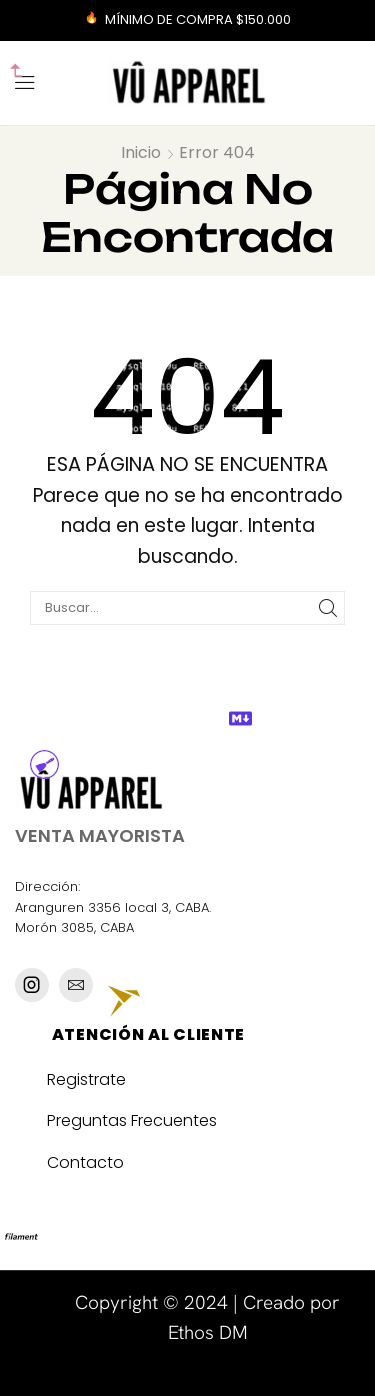  Describe the element at coordinates (240, 718) in the screenshot. I see `indicates markdown formatting is supported` at that location.